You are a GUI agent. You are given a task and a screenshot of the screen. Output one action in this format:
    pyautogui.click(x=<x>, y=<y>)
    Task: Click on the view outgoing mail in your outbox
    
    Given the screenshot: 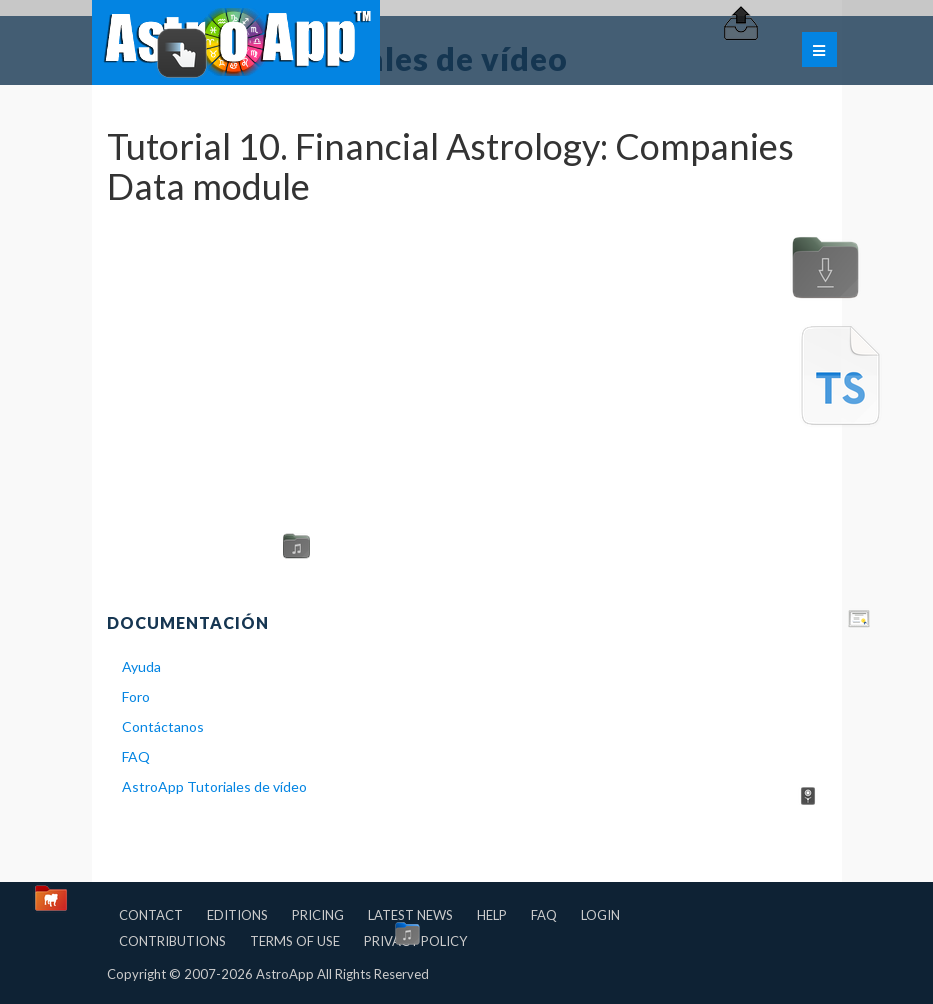 What is the action you would take?
    pyautogui.click(x=741, y=25)
    